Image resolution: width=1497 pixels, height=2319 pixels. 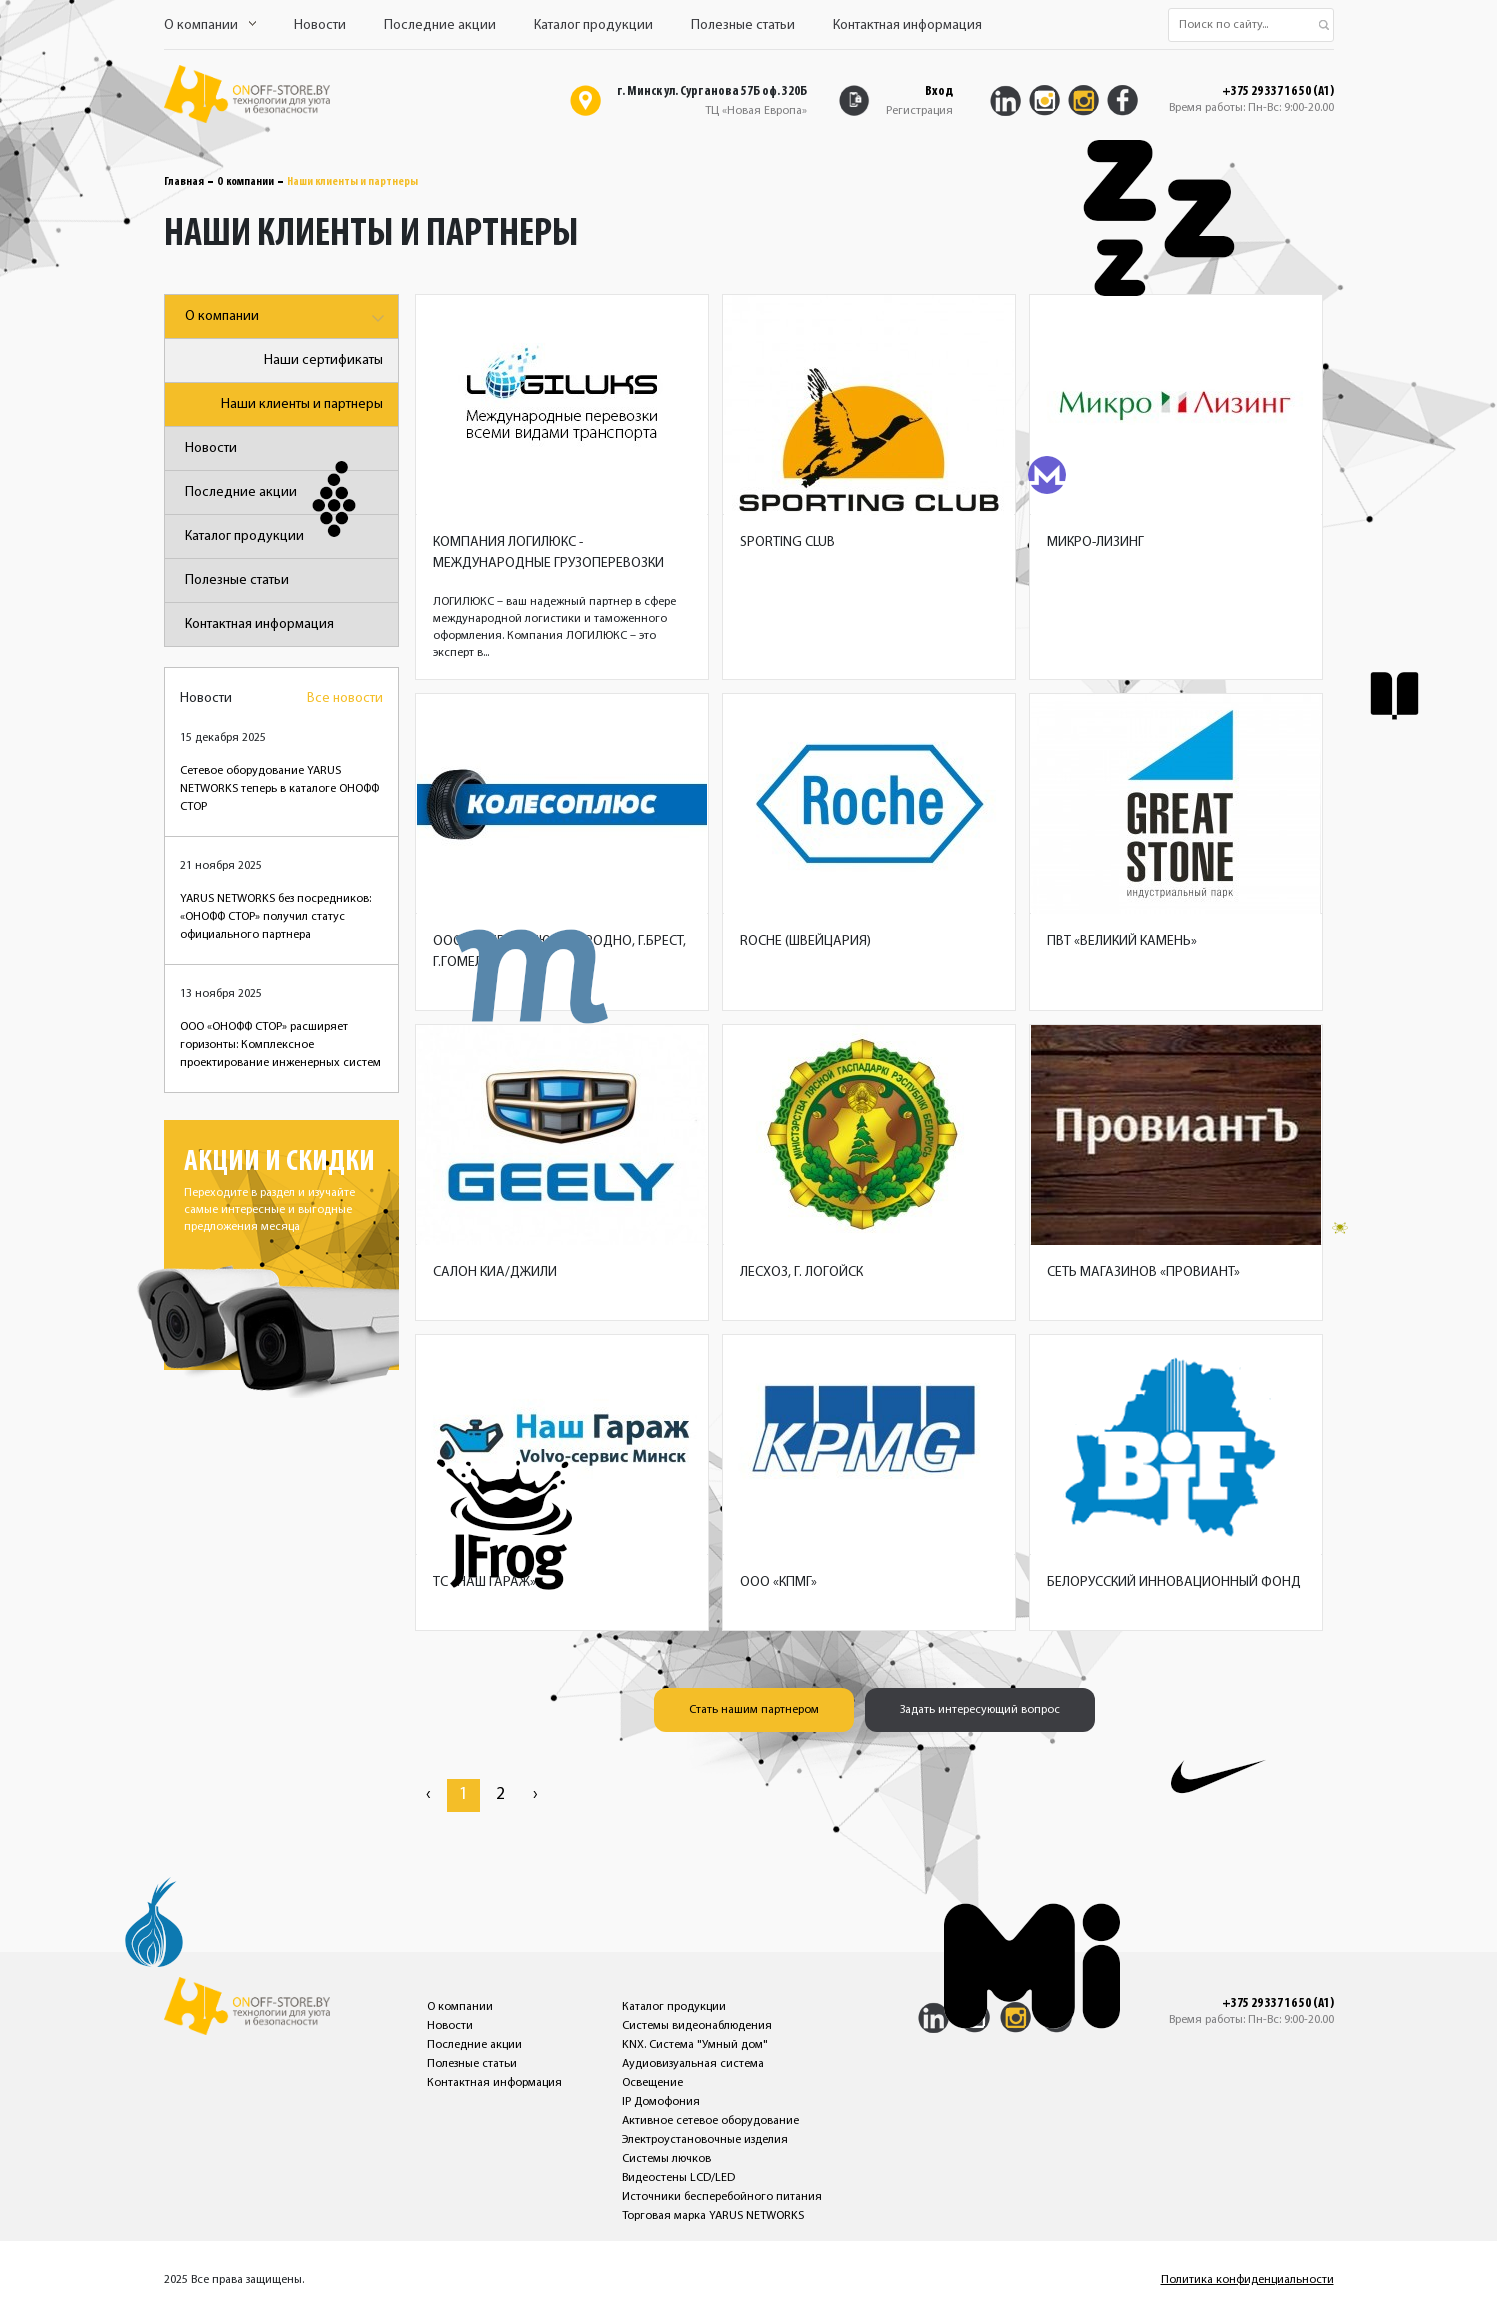 I want to click on launch the Tor browser for anonymous browsing, so click(x=154, y=1922).